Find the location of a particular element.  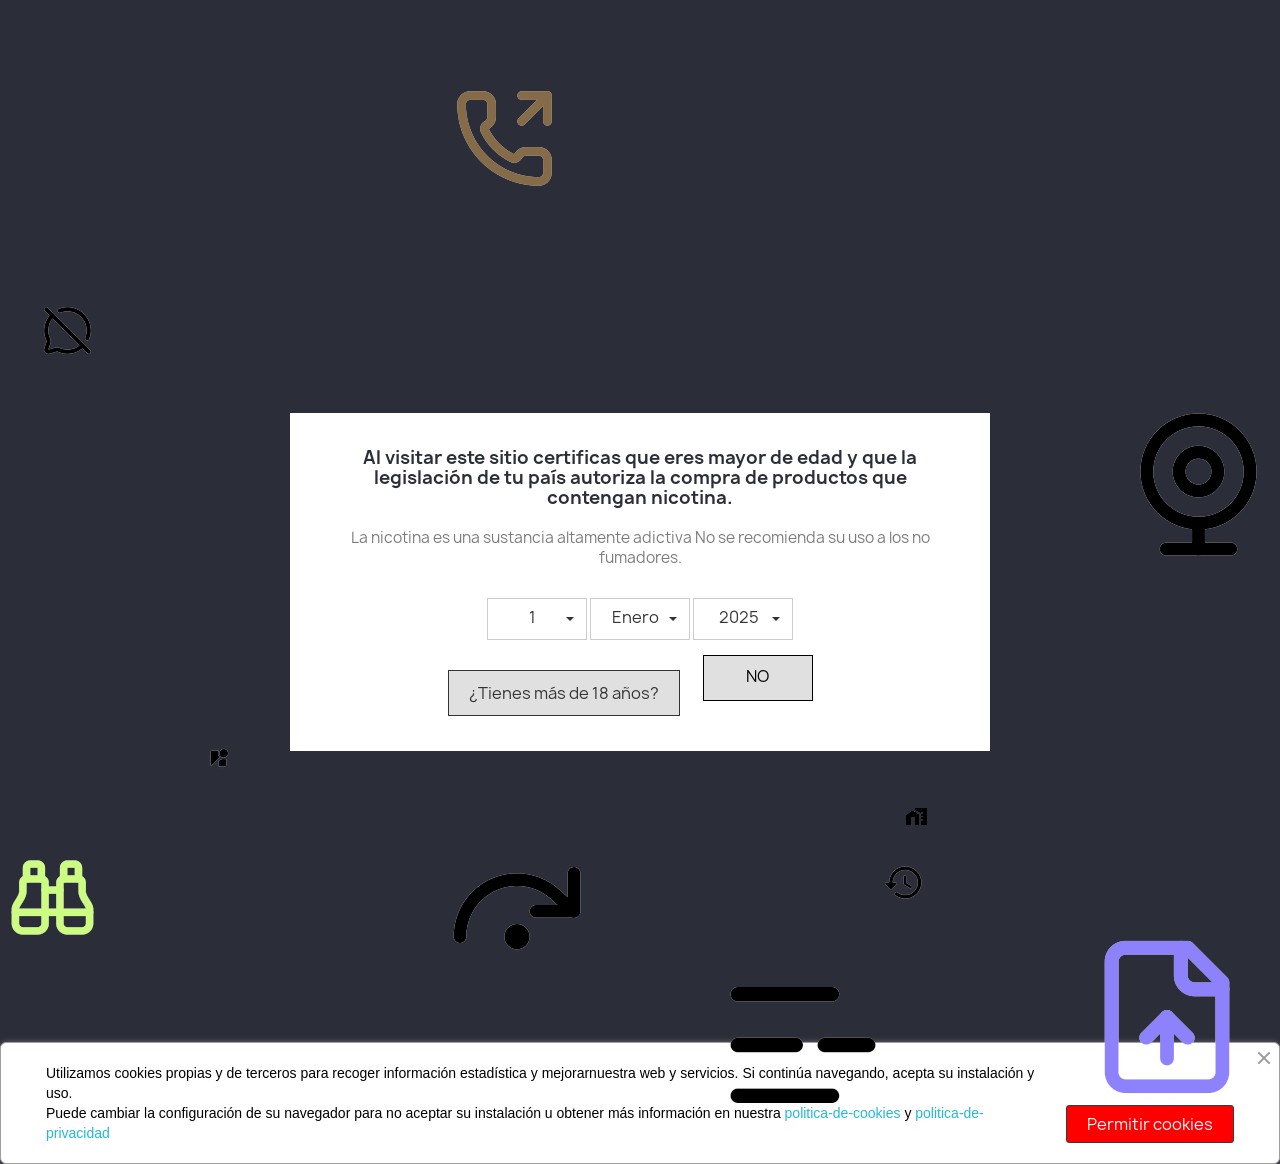

remove an item from the list is located at coordinates (803, 1045).